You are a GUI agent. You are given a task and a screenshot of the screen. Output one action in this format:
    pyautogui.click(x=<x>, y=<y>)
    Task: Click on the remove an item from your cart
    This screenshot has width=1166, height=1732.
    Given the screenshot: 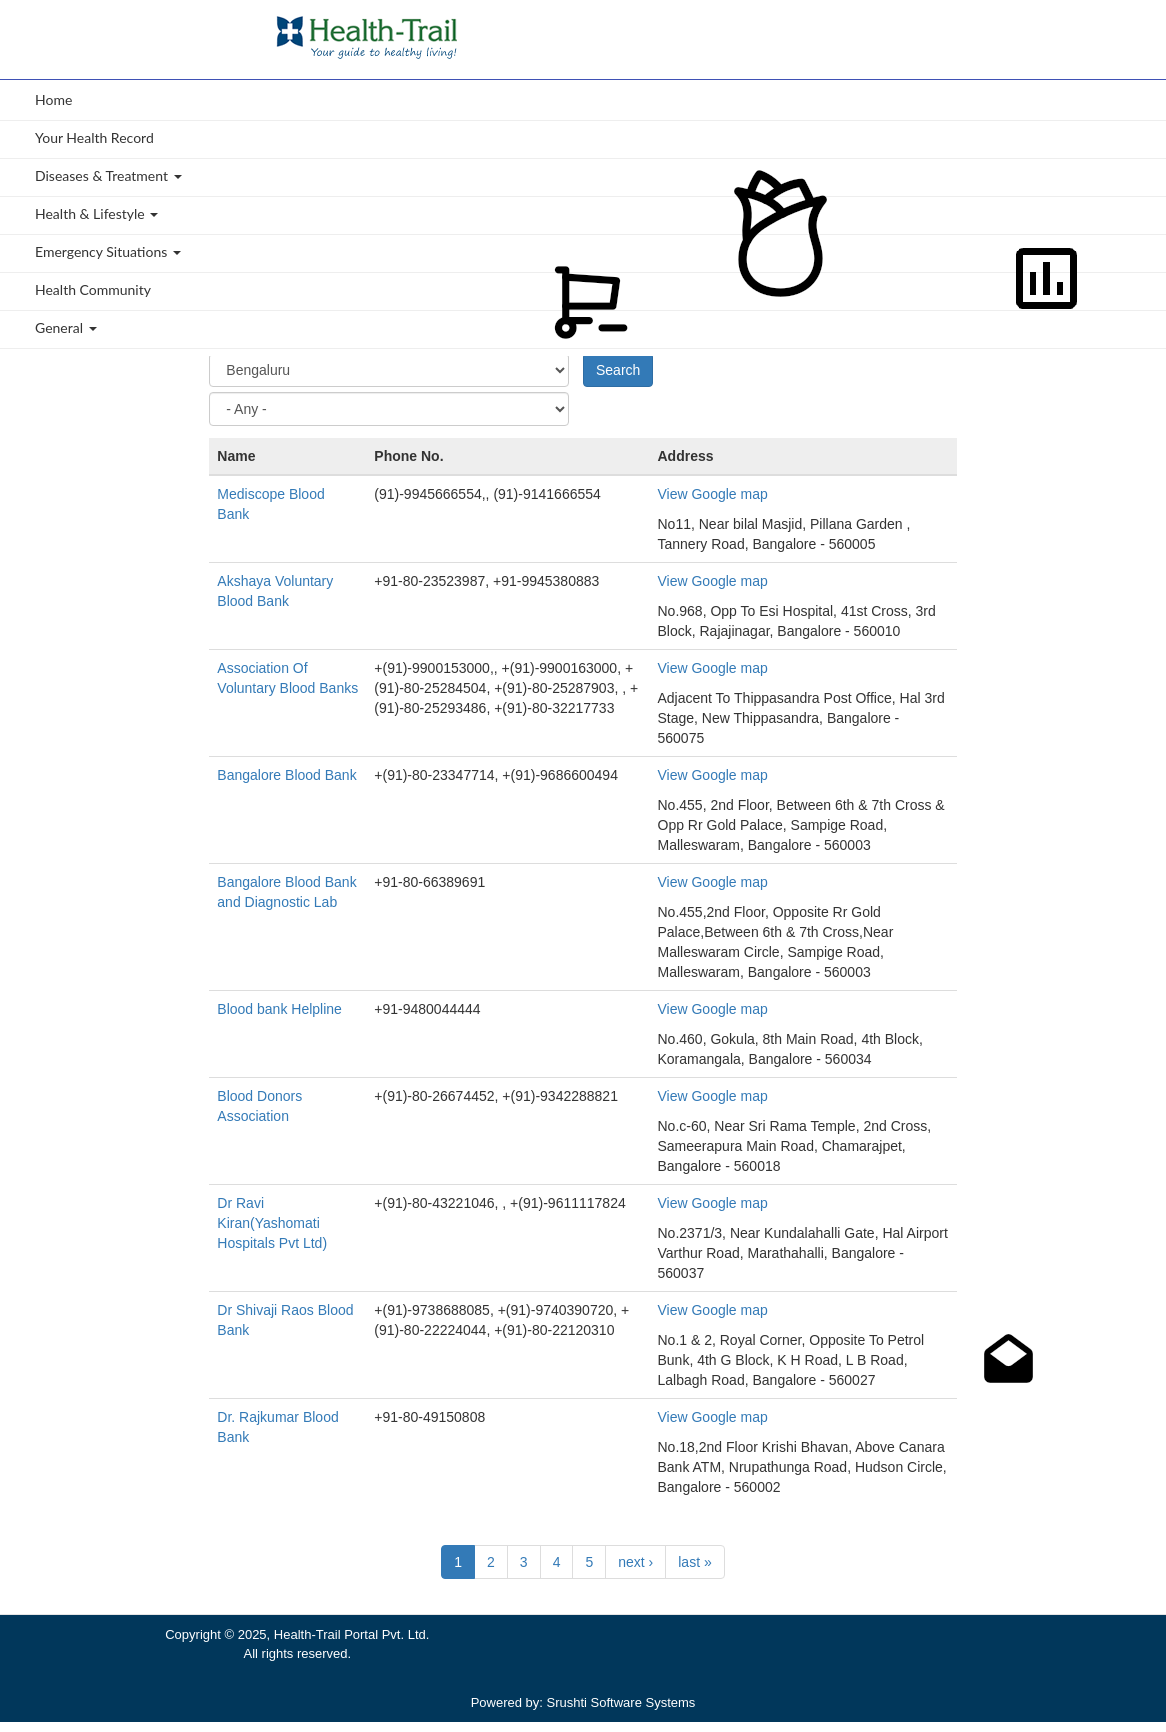 What is the action you would take?
    pyautogui.click(x=587, y=302)
    